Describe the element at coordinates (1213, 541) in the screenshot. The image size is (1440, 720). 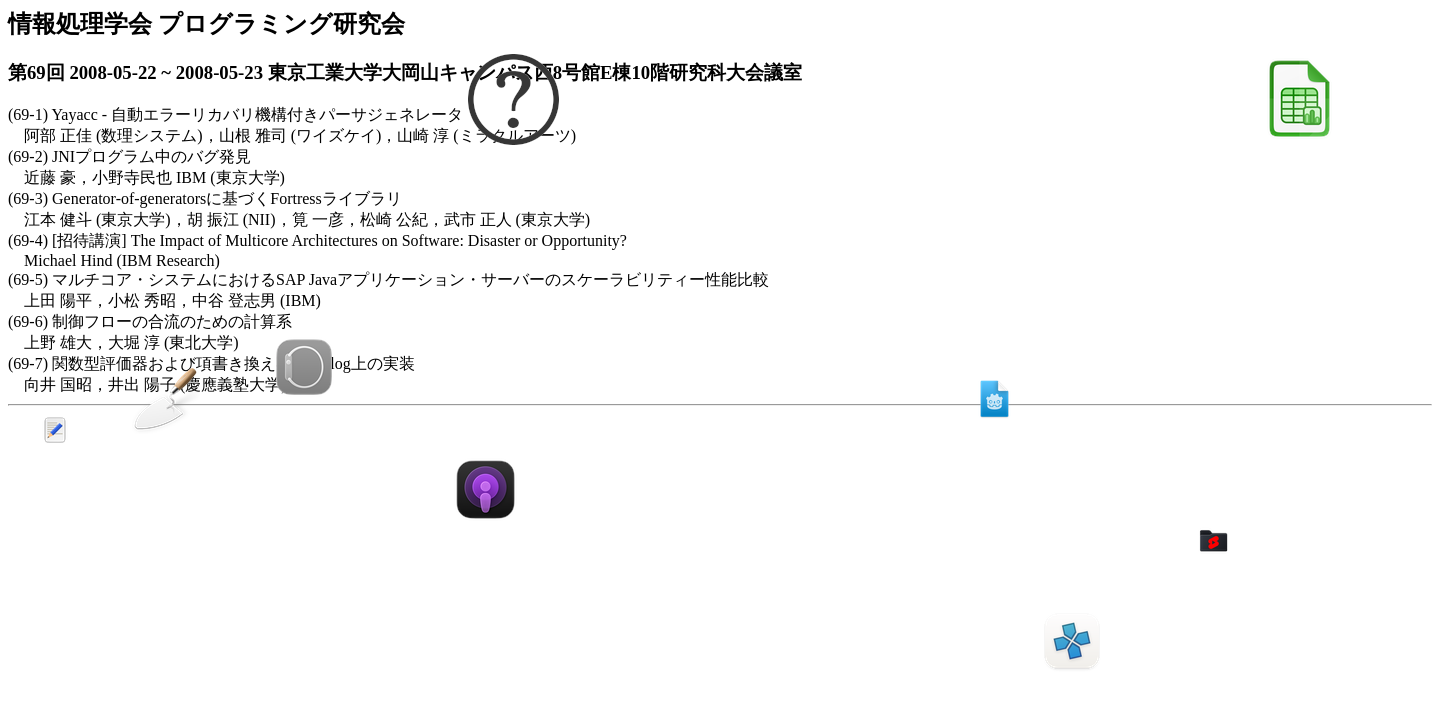
I see `open folder containing youtube shorts downloads` at that location.